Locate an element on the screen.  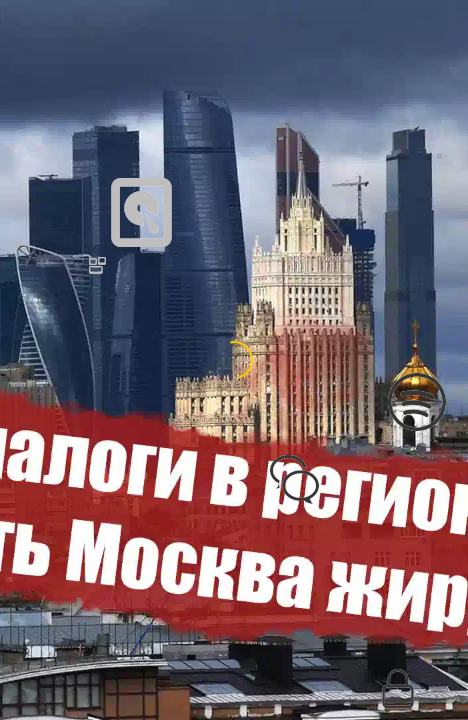
open keyboard shortcuts preferences is located at coordinates (98, 266).